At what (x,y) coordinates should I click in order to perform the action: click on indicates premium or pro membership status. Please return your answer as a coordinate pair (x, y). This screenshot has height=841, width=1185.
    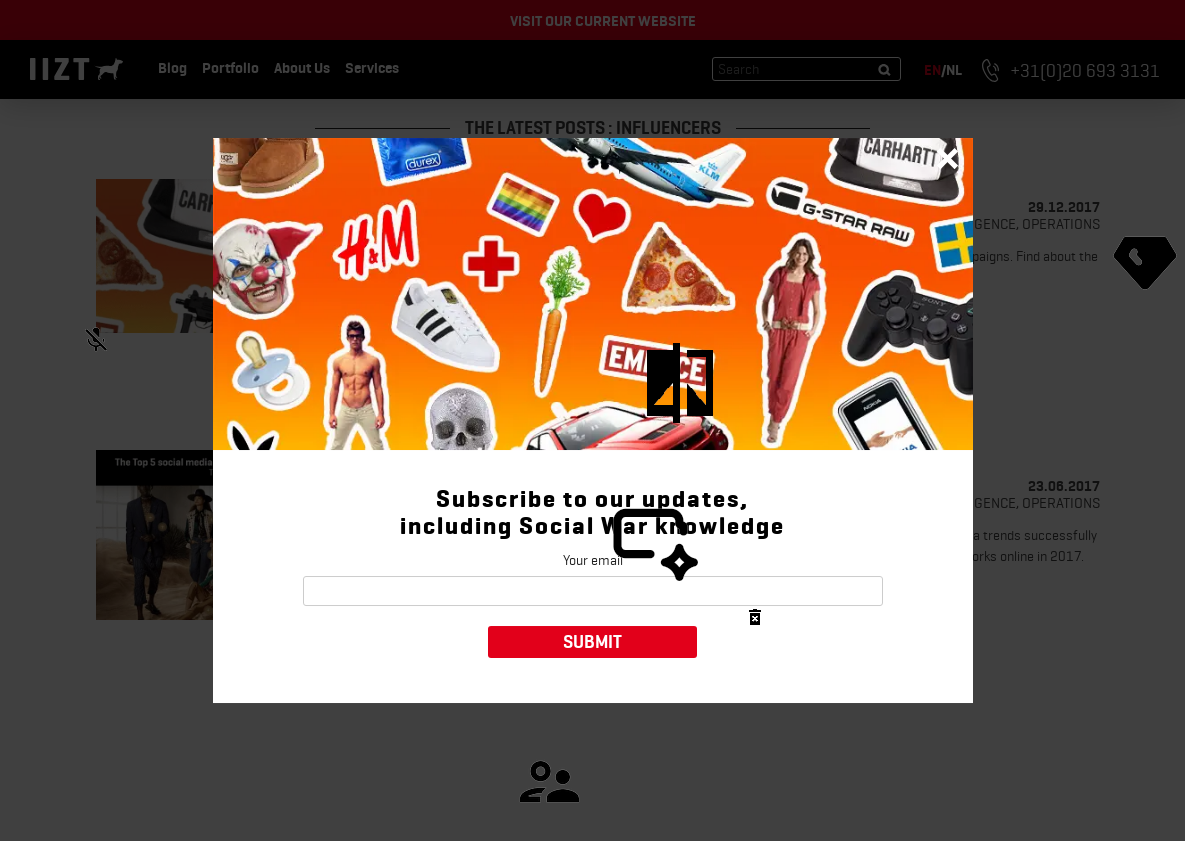
    Looking at the image, I should click on (1145, 262).